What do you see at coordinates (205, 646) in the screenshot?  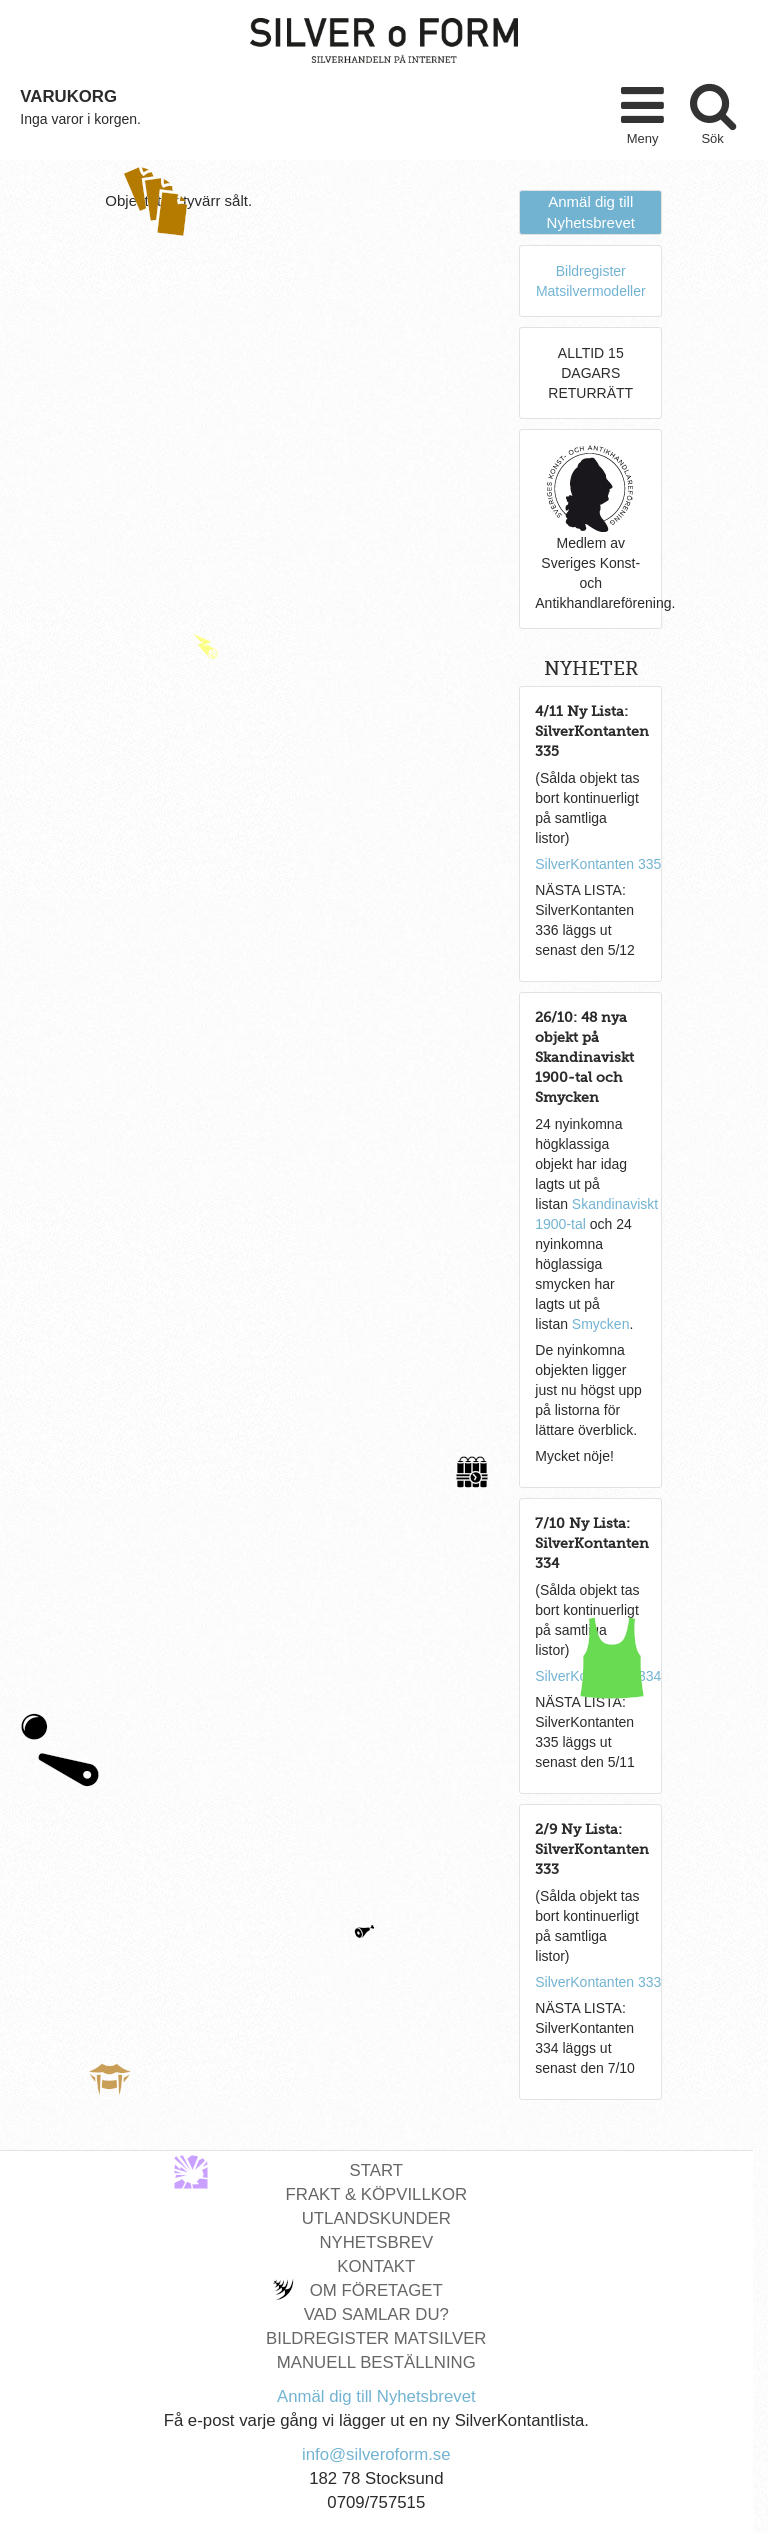 I see `launch a lightning-fast attack or special move` at bounding box center [205, 646].